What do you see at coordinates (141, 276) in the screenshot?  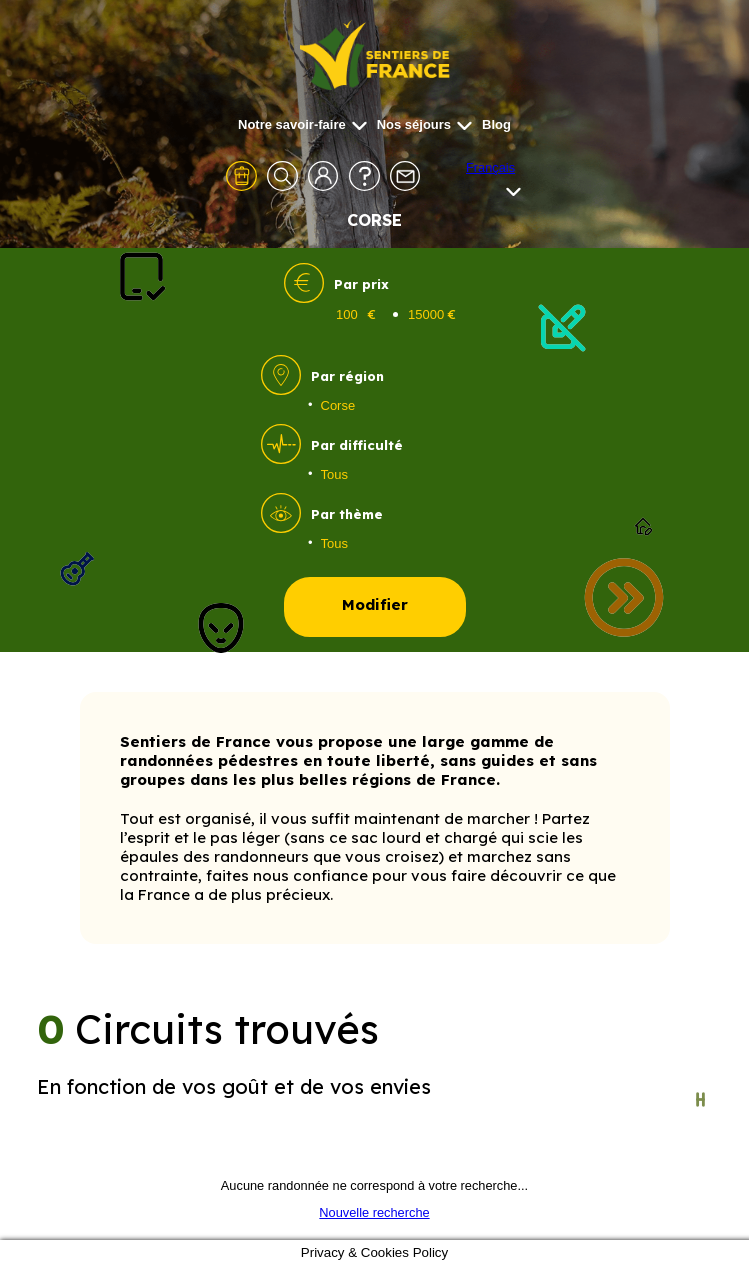 I see `ipad successfully connected or paired` at bounding box center [141, 276].